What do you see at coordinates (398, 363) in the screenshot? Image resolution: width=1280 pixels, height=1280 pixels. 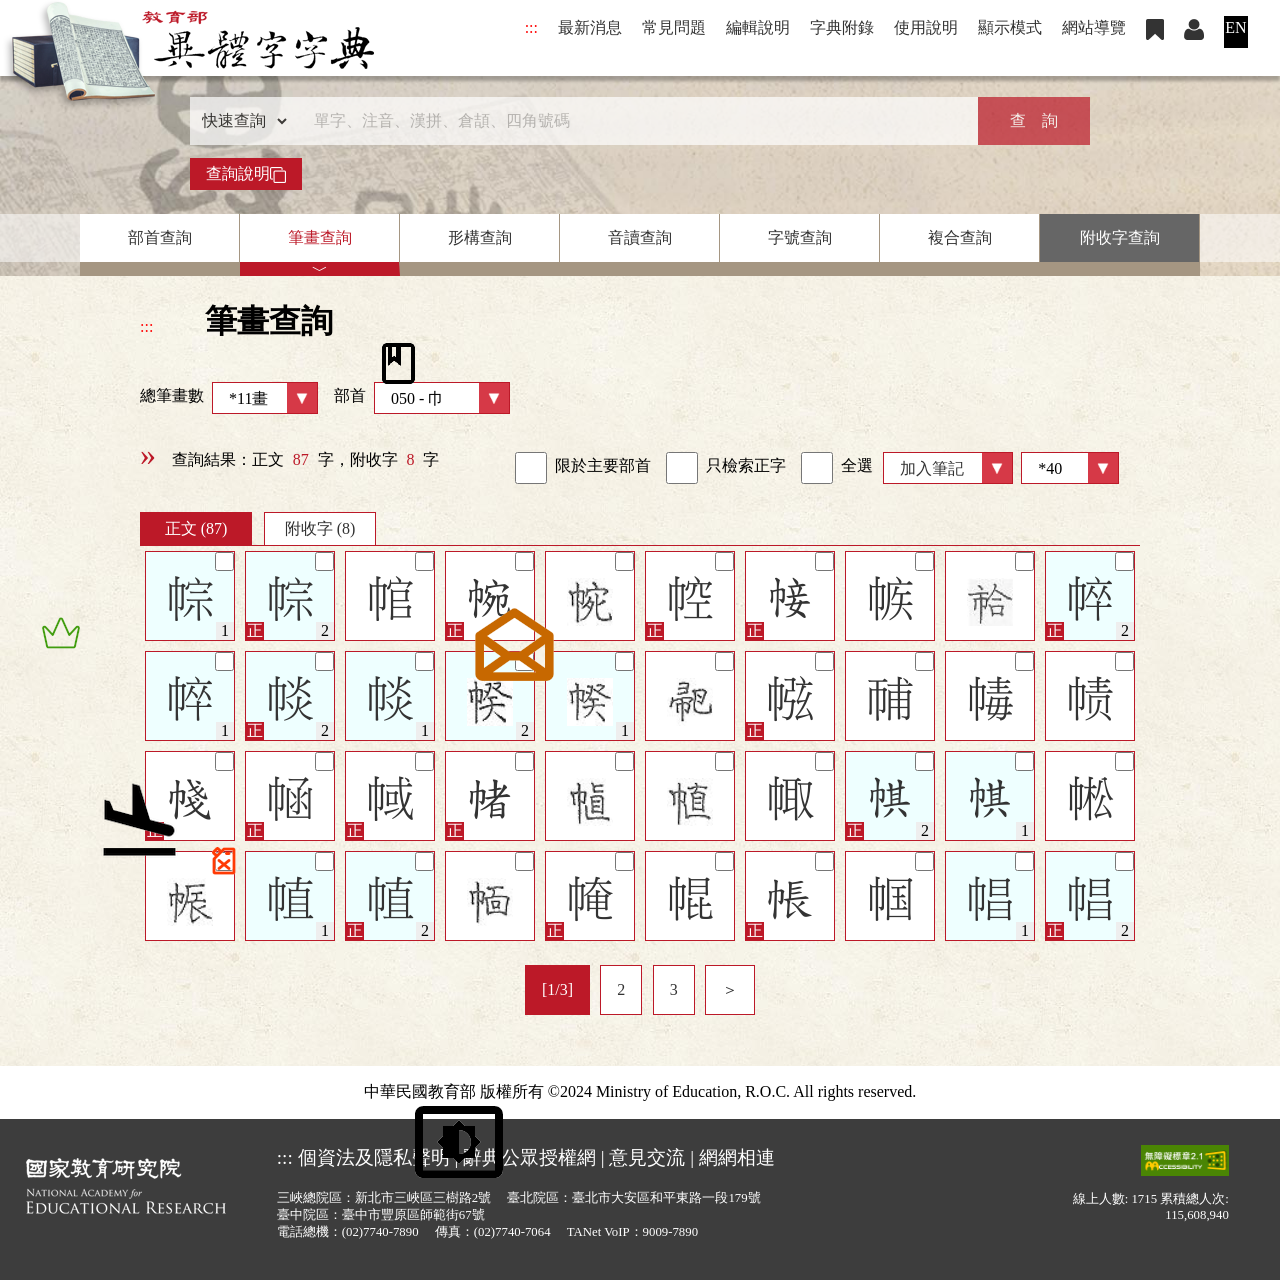 I see `open your library or reading list` at bounding box center [398, 363].